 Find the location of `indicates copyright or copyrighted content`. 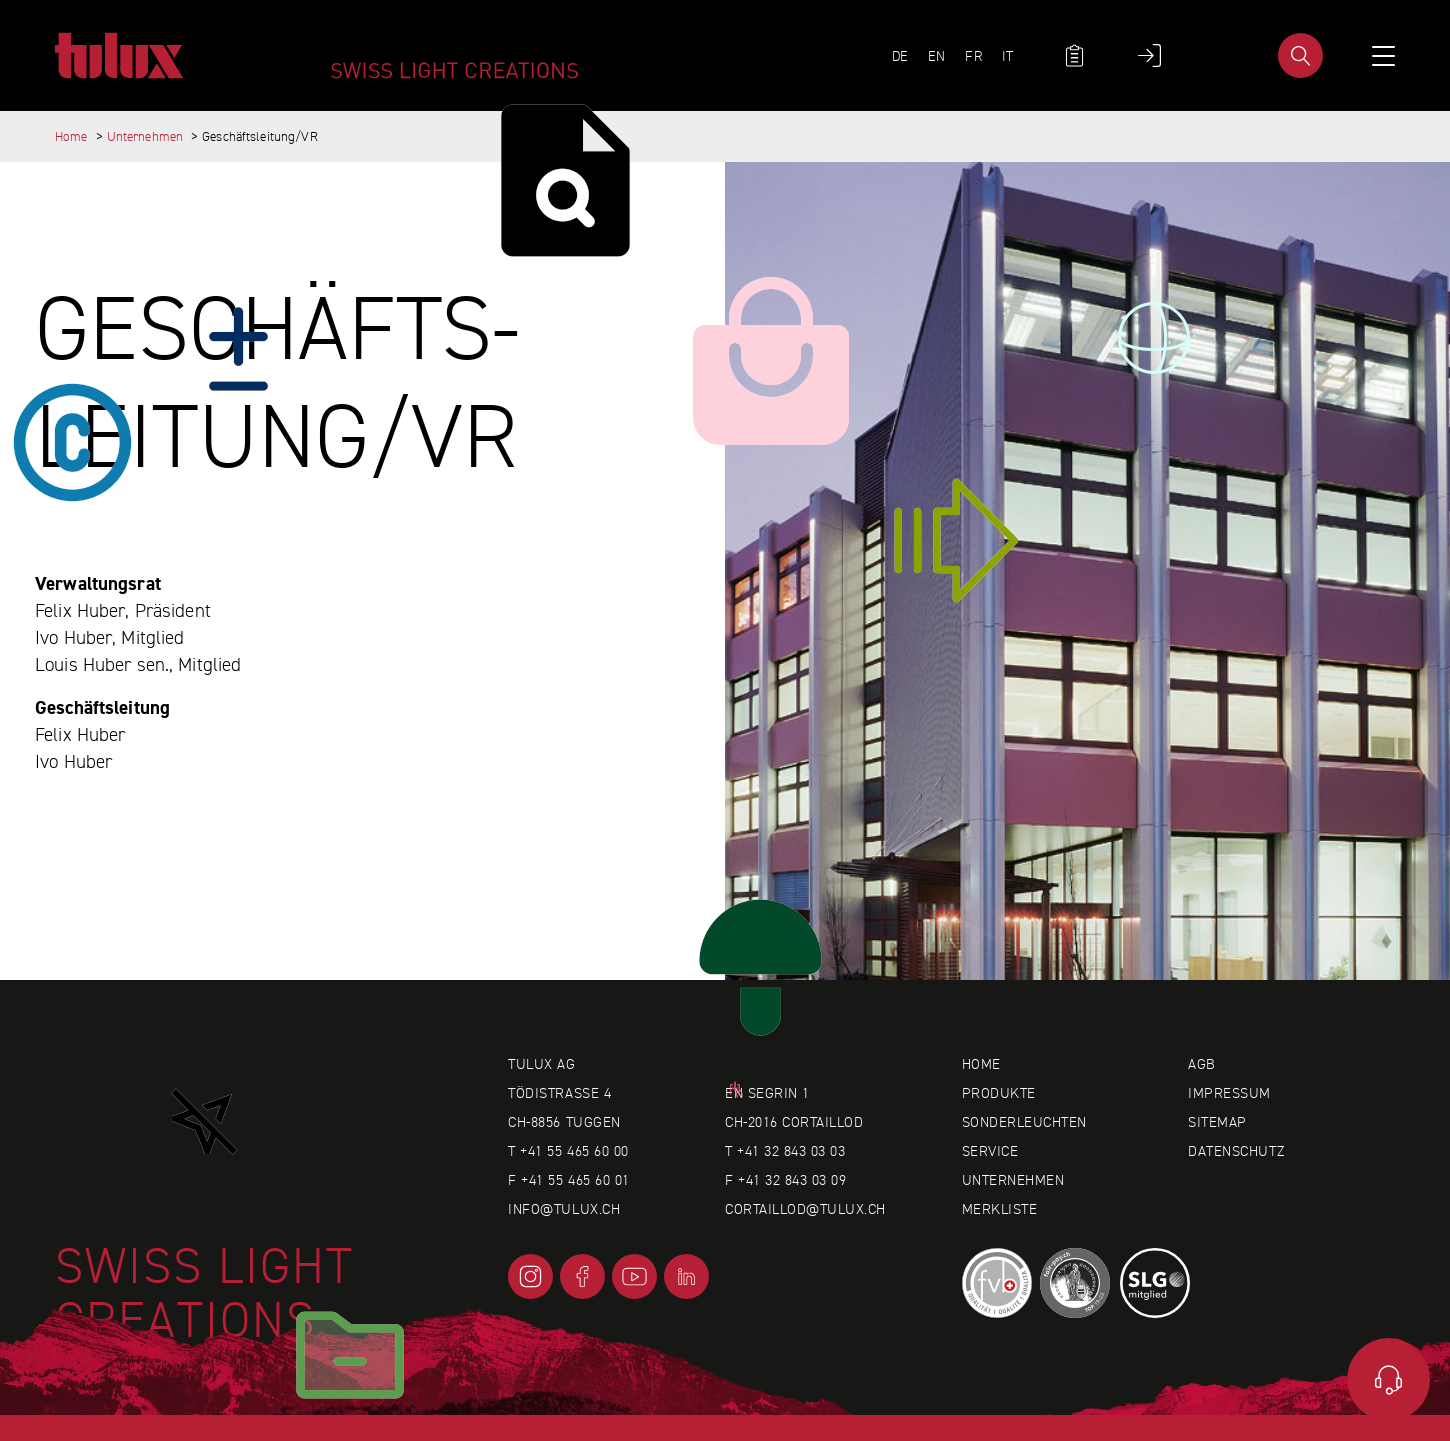

indicates copyright or copyrighted content is located at coordinates (72, 442).